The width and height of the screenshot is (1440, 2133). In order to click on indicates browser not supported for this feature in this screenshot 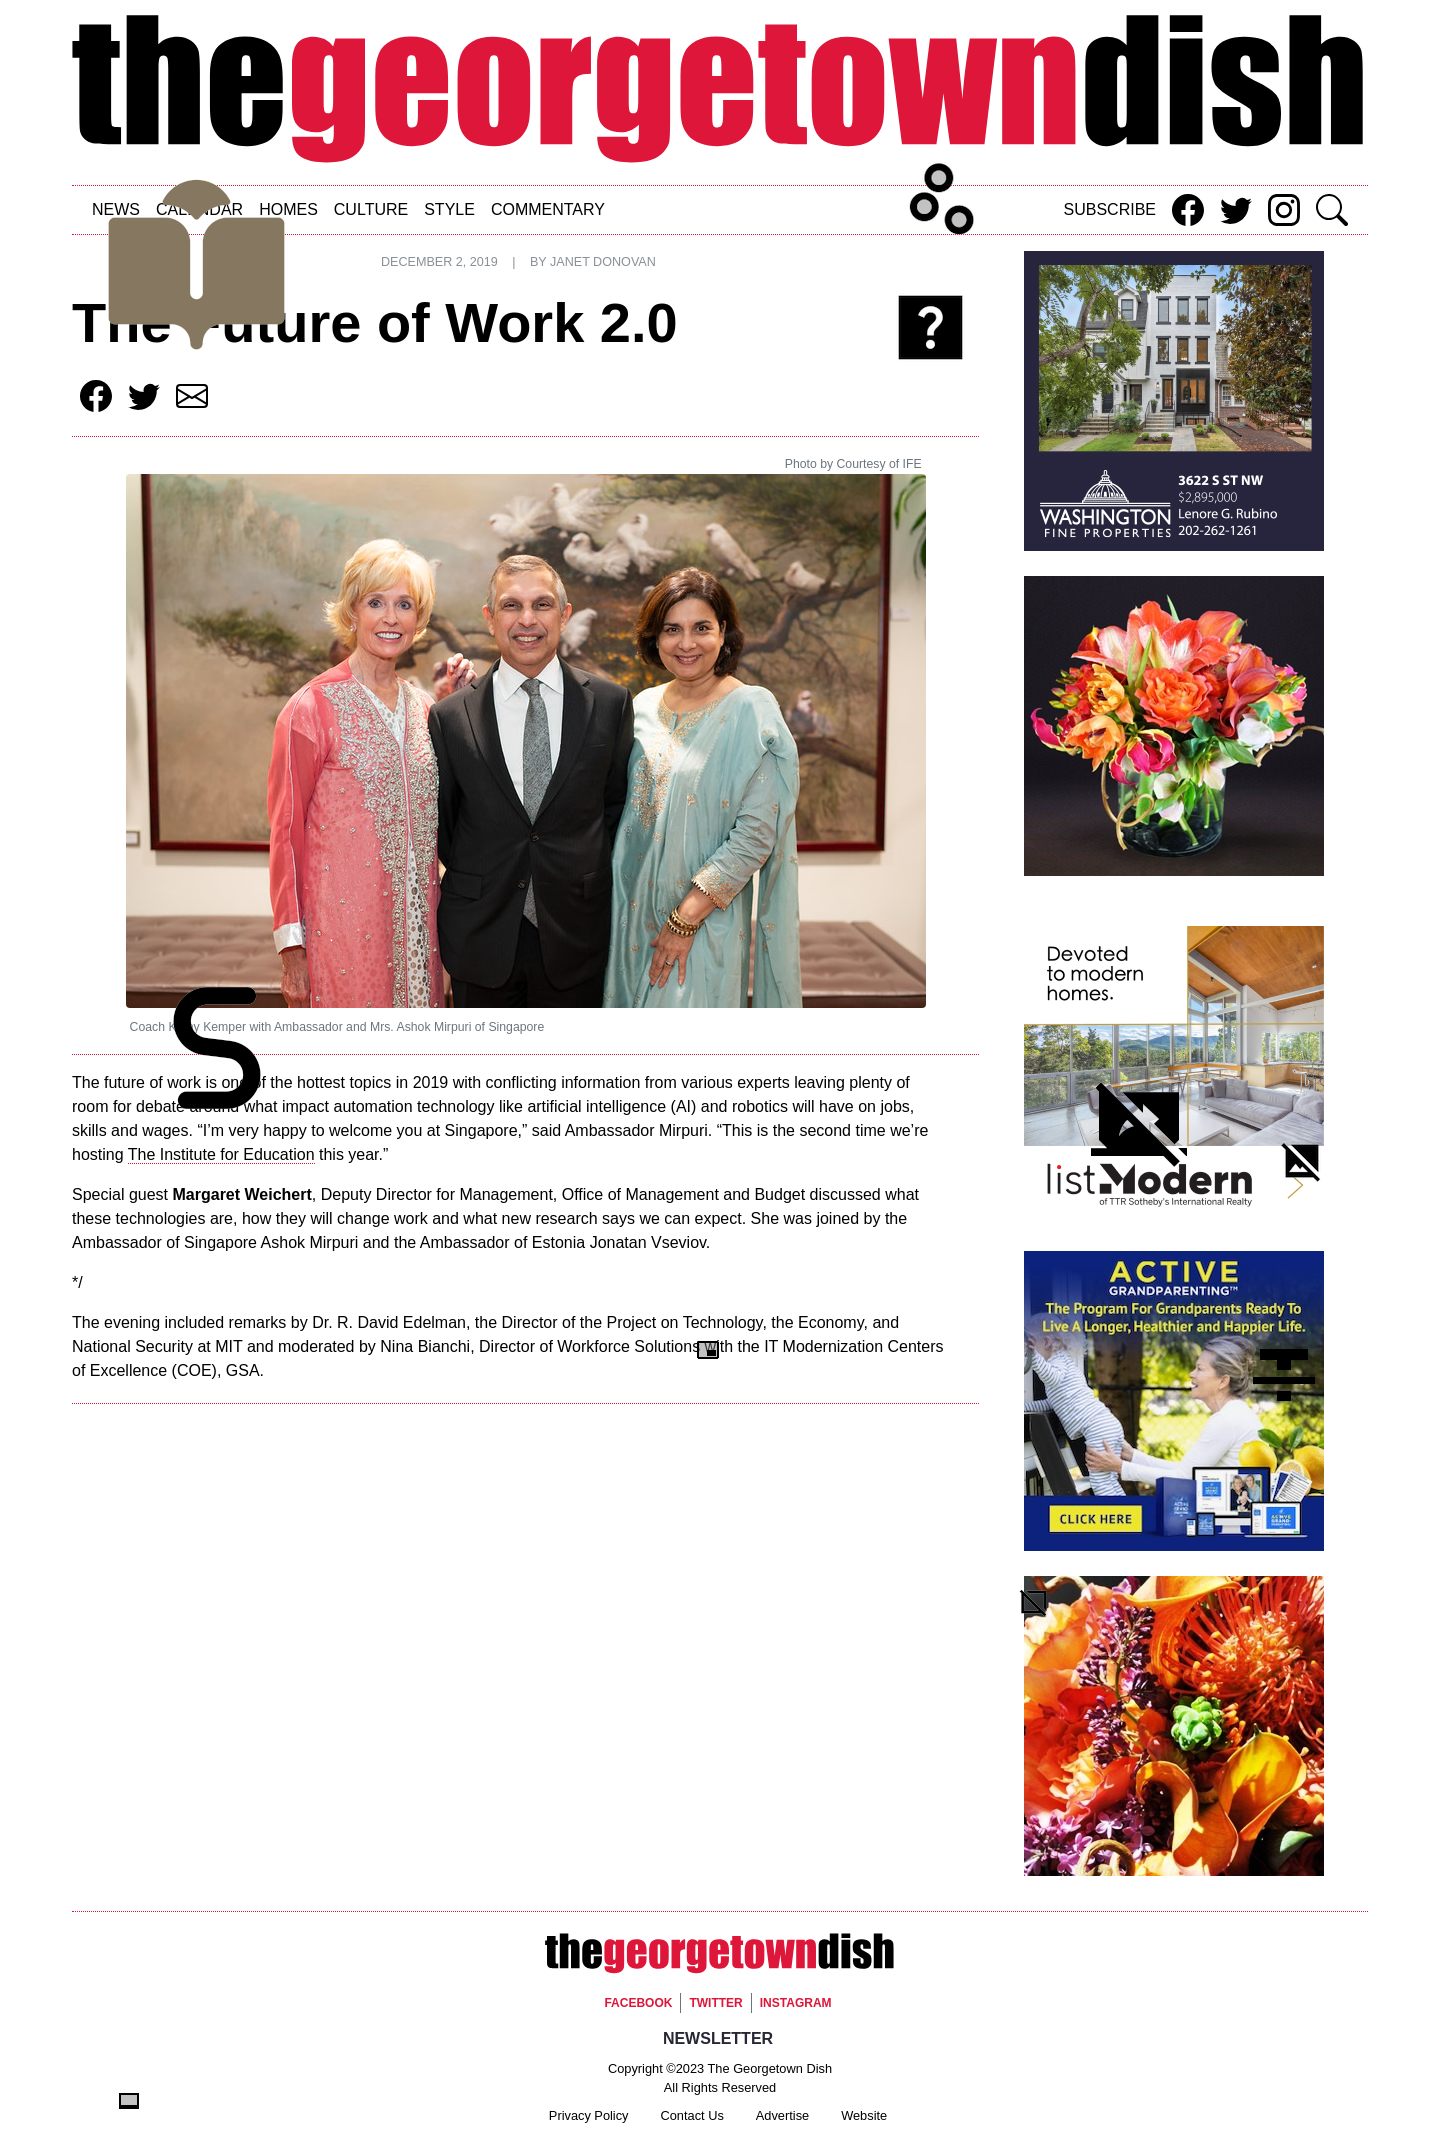, I will do `click(1034, 1602)`.